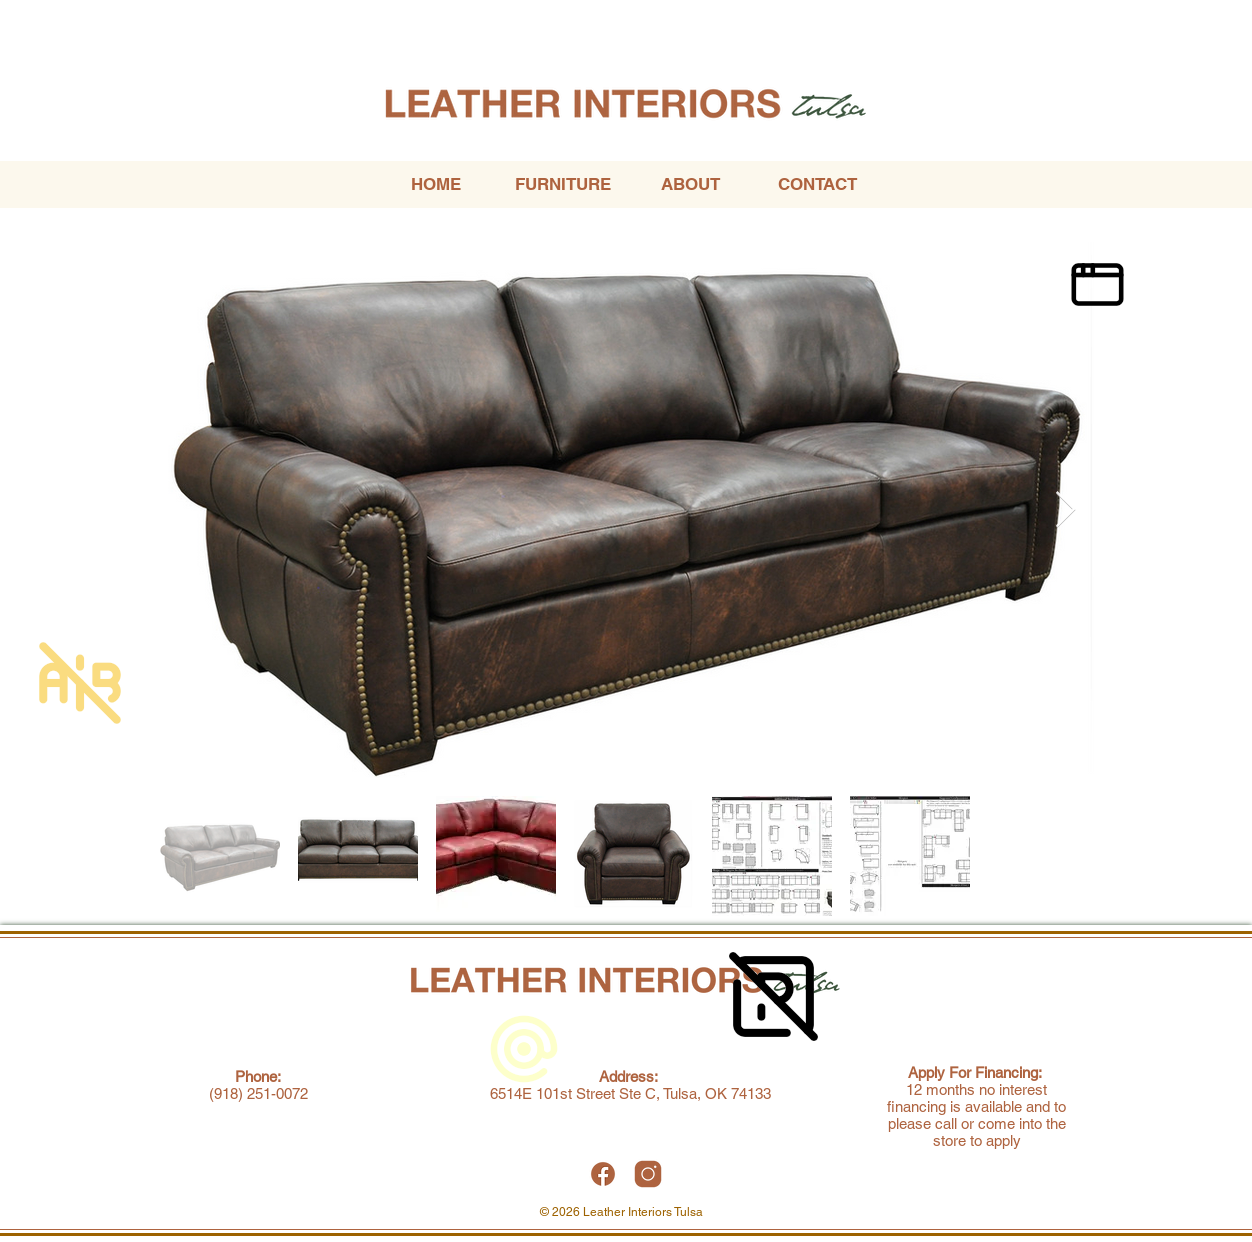 The width and height of the screenshot is (1252, 1242). What do you see at coordinates (524, 1049) in the screenshot?
I see `mailgun email service integration` at bounding box center [524, 1049].